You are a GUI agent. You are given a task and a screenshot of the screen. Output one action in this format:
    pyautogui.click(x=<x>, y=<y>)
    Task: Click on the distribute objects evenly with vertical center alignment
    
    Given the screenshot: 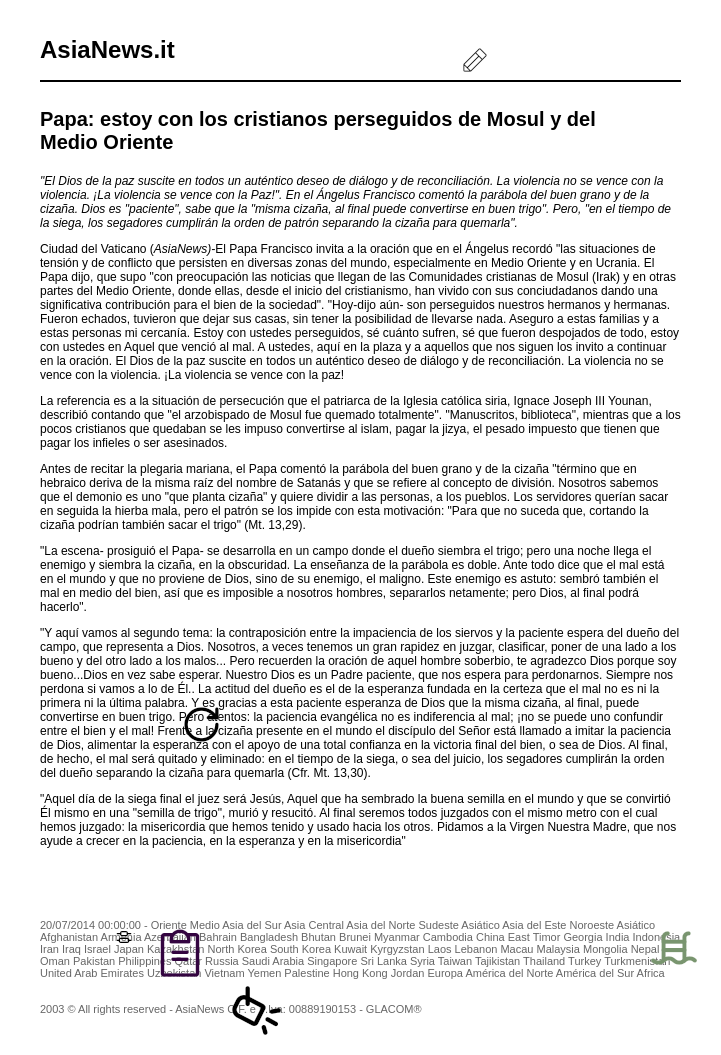 What is the action you would take?
    pyautogui.click(x=124, y=937)
    